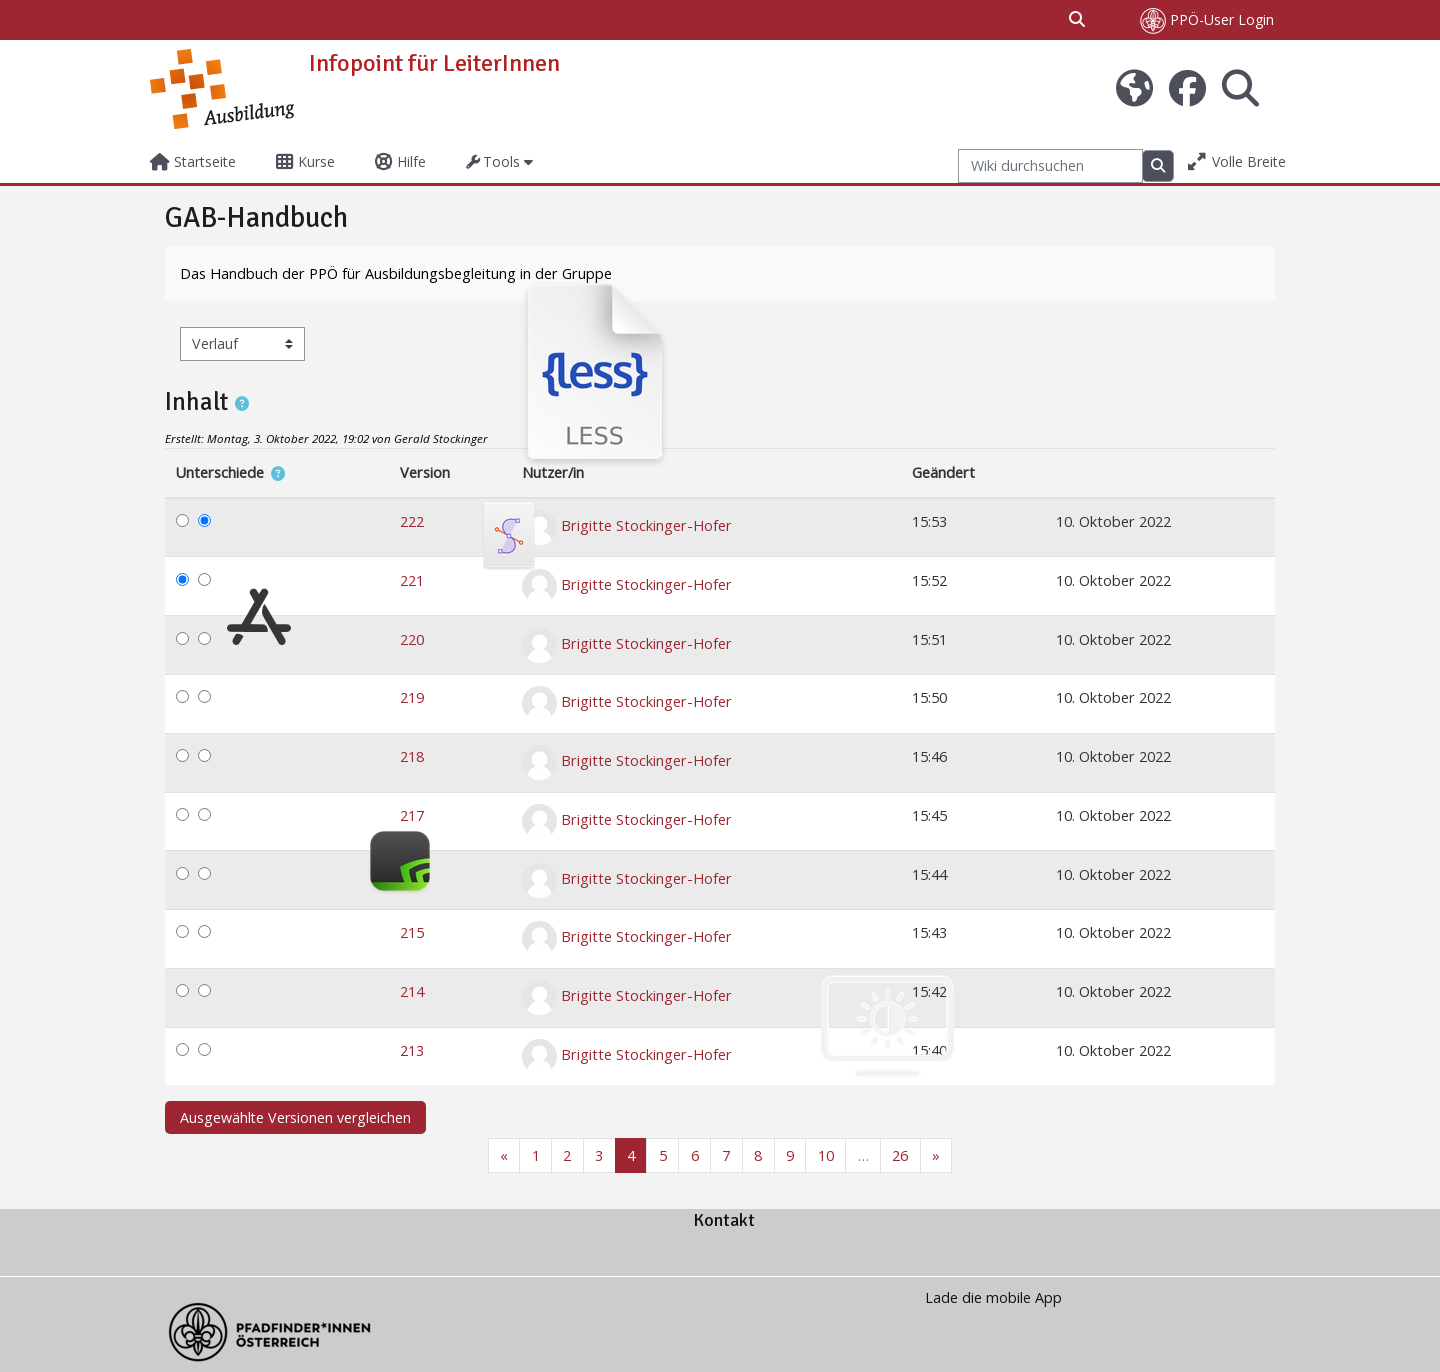 The width and height of the screenshot is (1440, 1372). I want to click on a LESS stylesheet file, so click(595, 375).